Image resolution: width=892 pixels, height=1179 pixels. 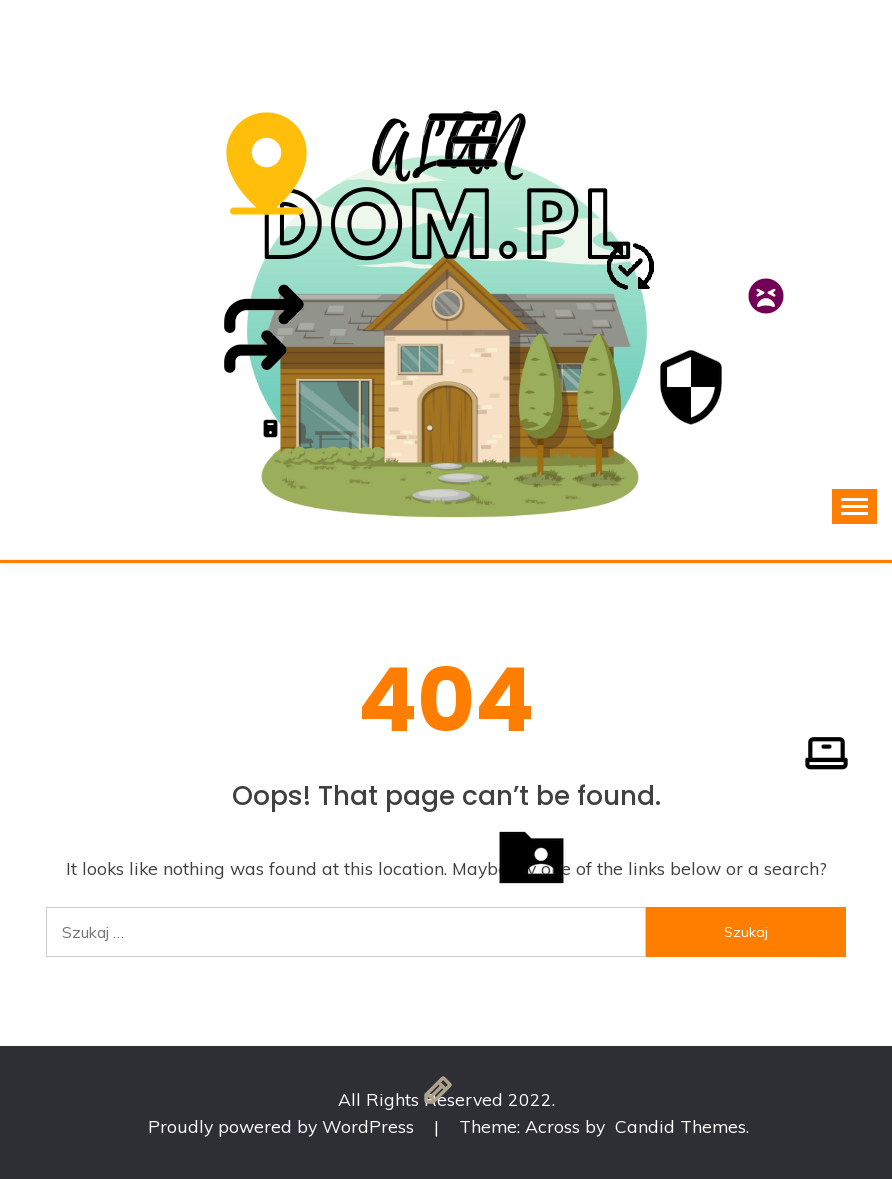 What do you see at coordinates (270, 428) in the screenshot?
I see `access mobile device settings` at bounding box center [270, 428].